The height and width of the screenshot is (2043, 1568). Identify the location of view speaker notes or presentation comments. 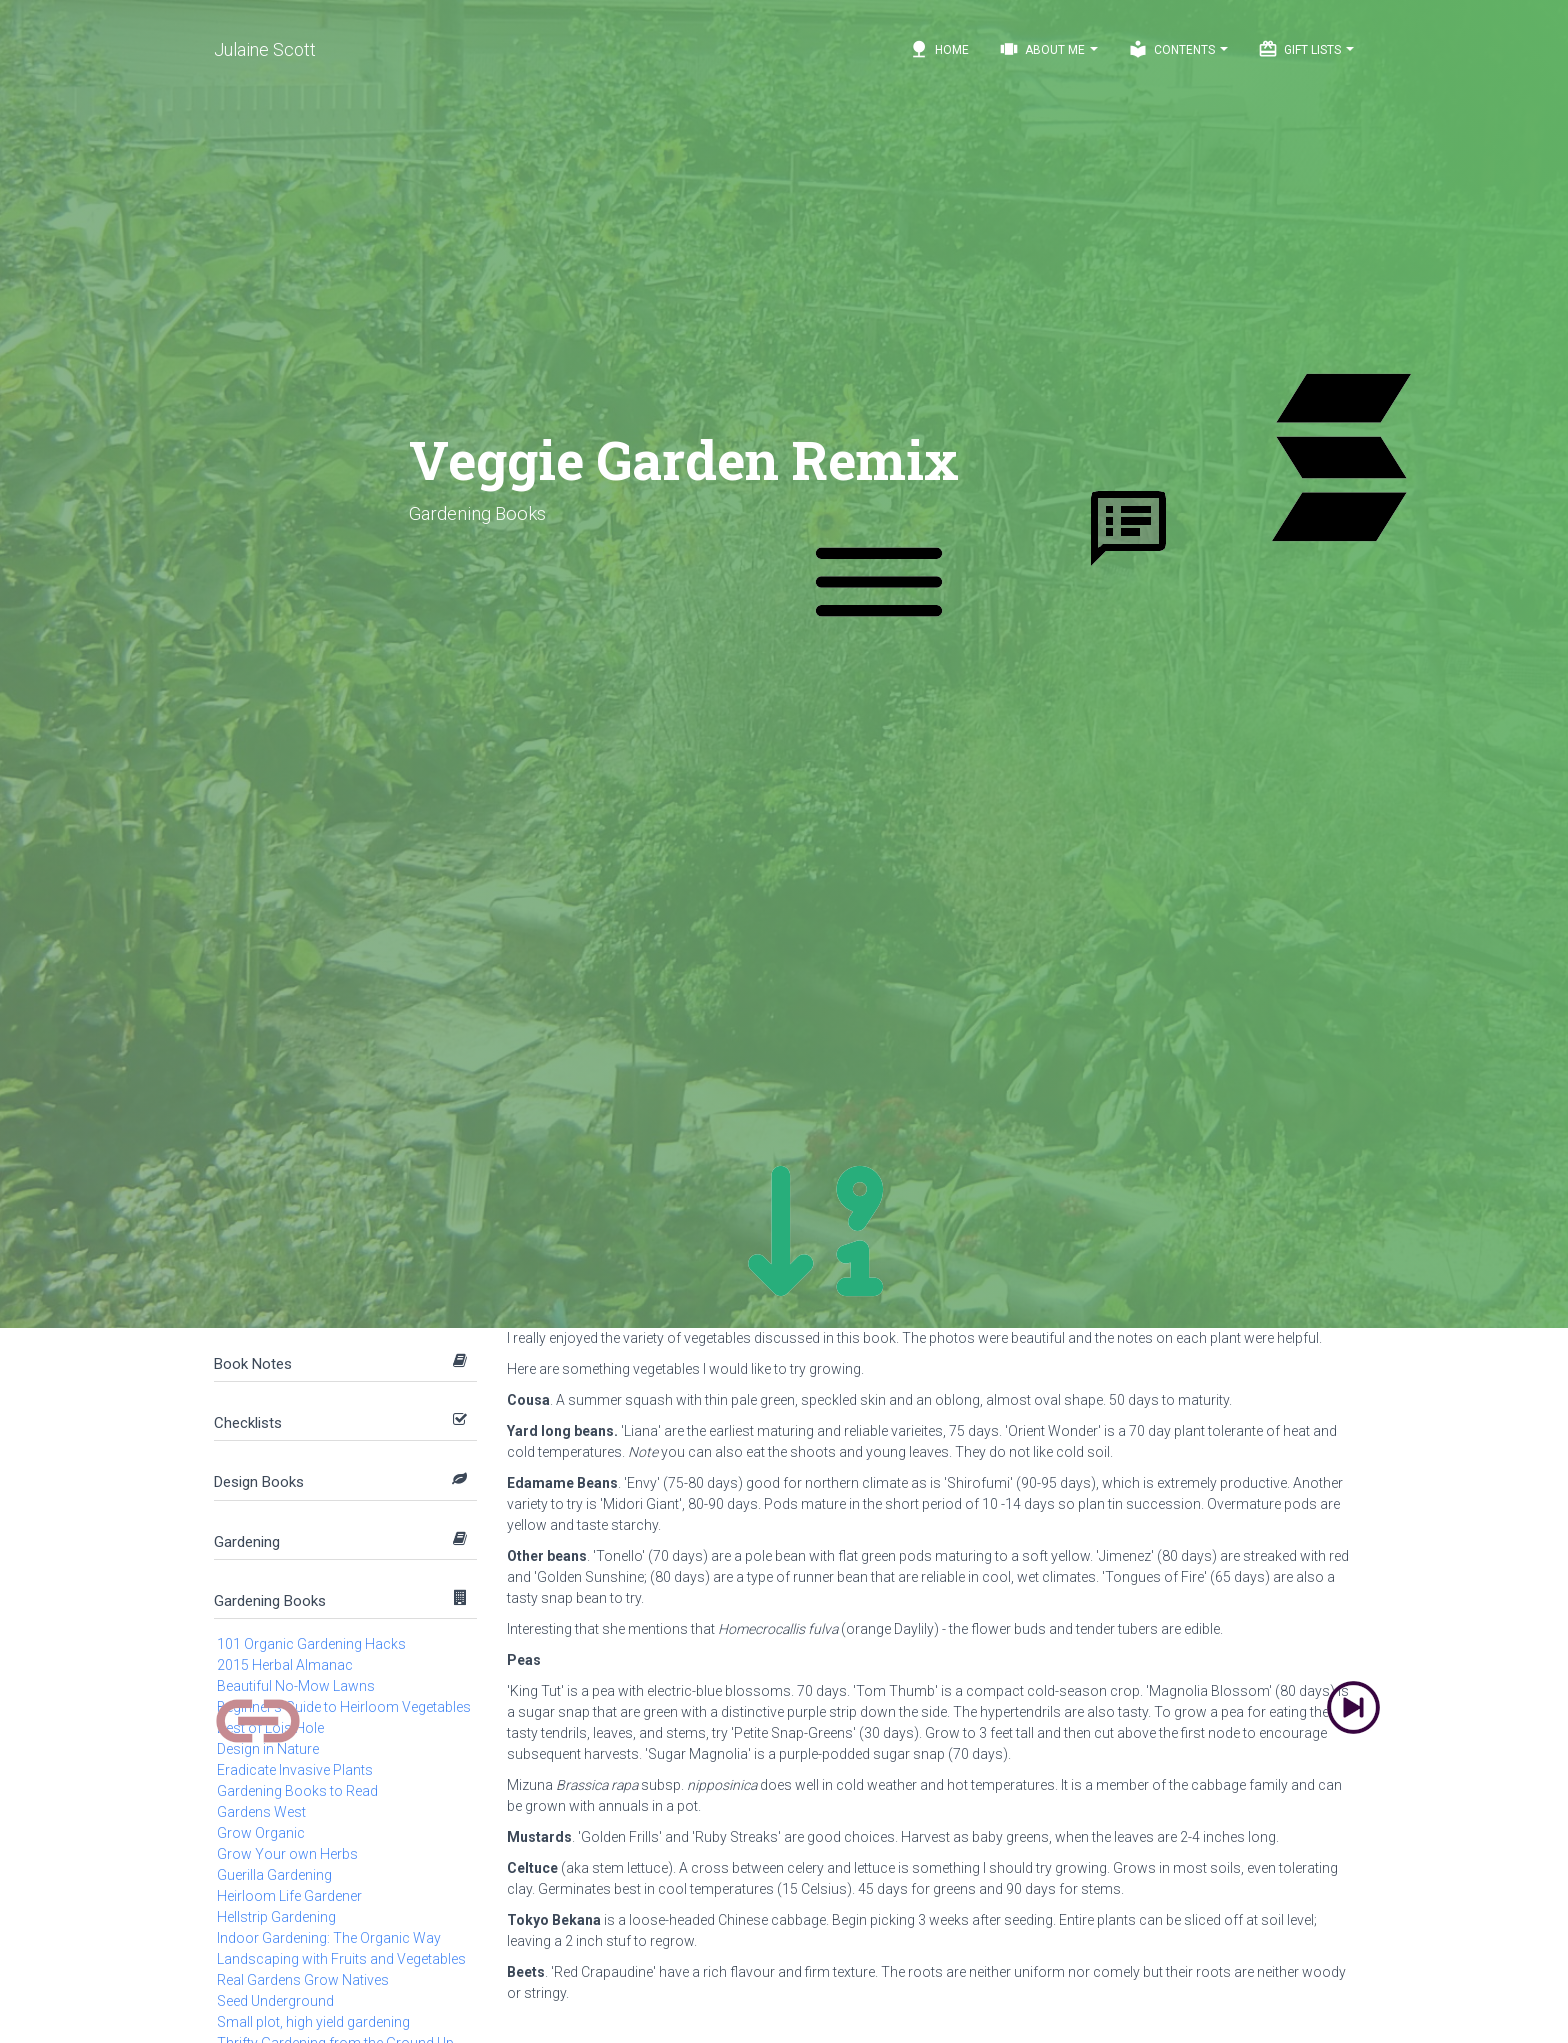
(1128, 528).